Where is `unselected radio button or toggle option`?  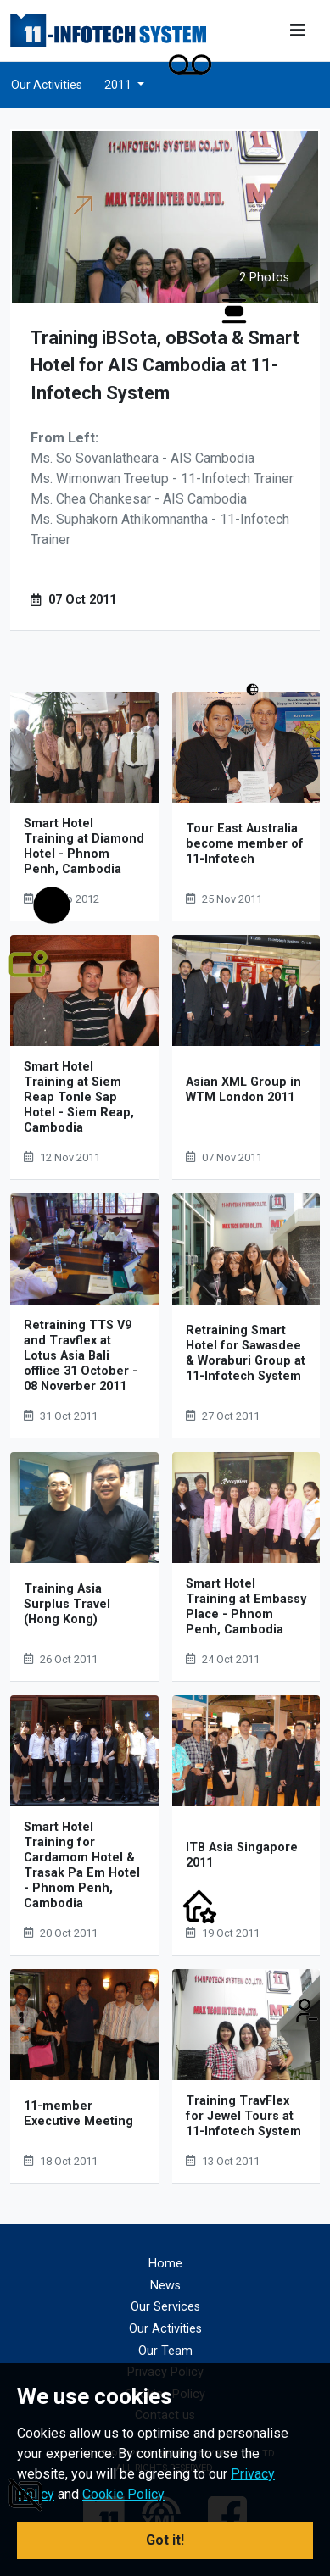 unselected radio button or toggle option is located at coordinates (52, 905).